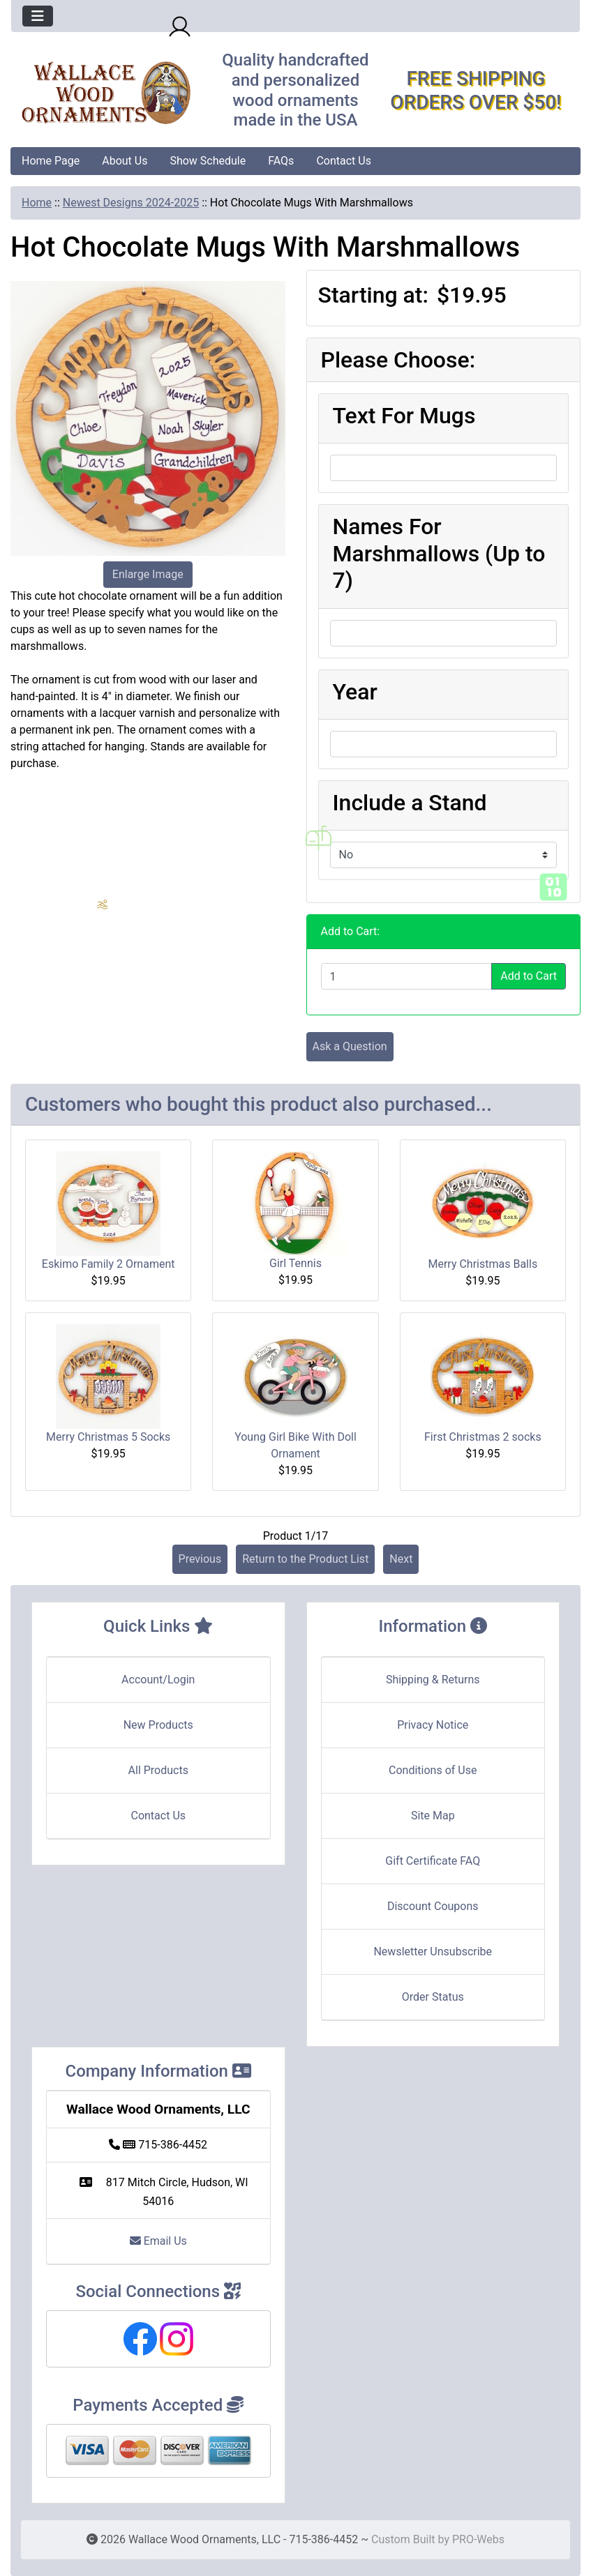 The width and height of the screenshot is (591, 2576). I want to click on access your mailbox or inbox, so click(318, 838).